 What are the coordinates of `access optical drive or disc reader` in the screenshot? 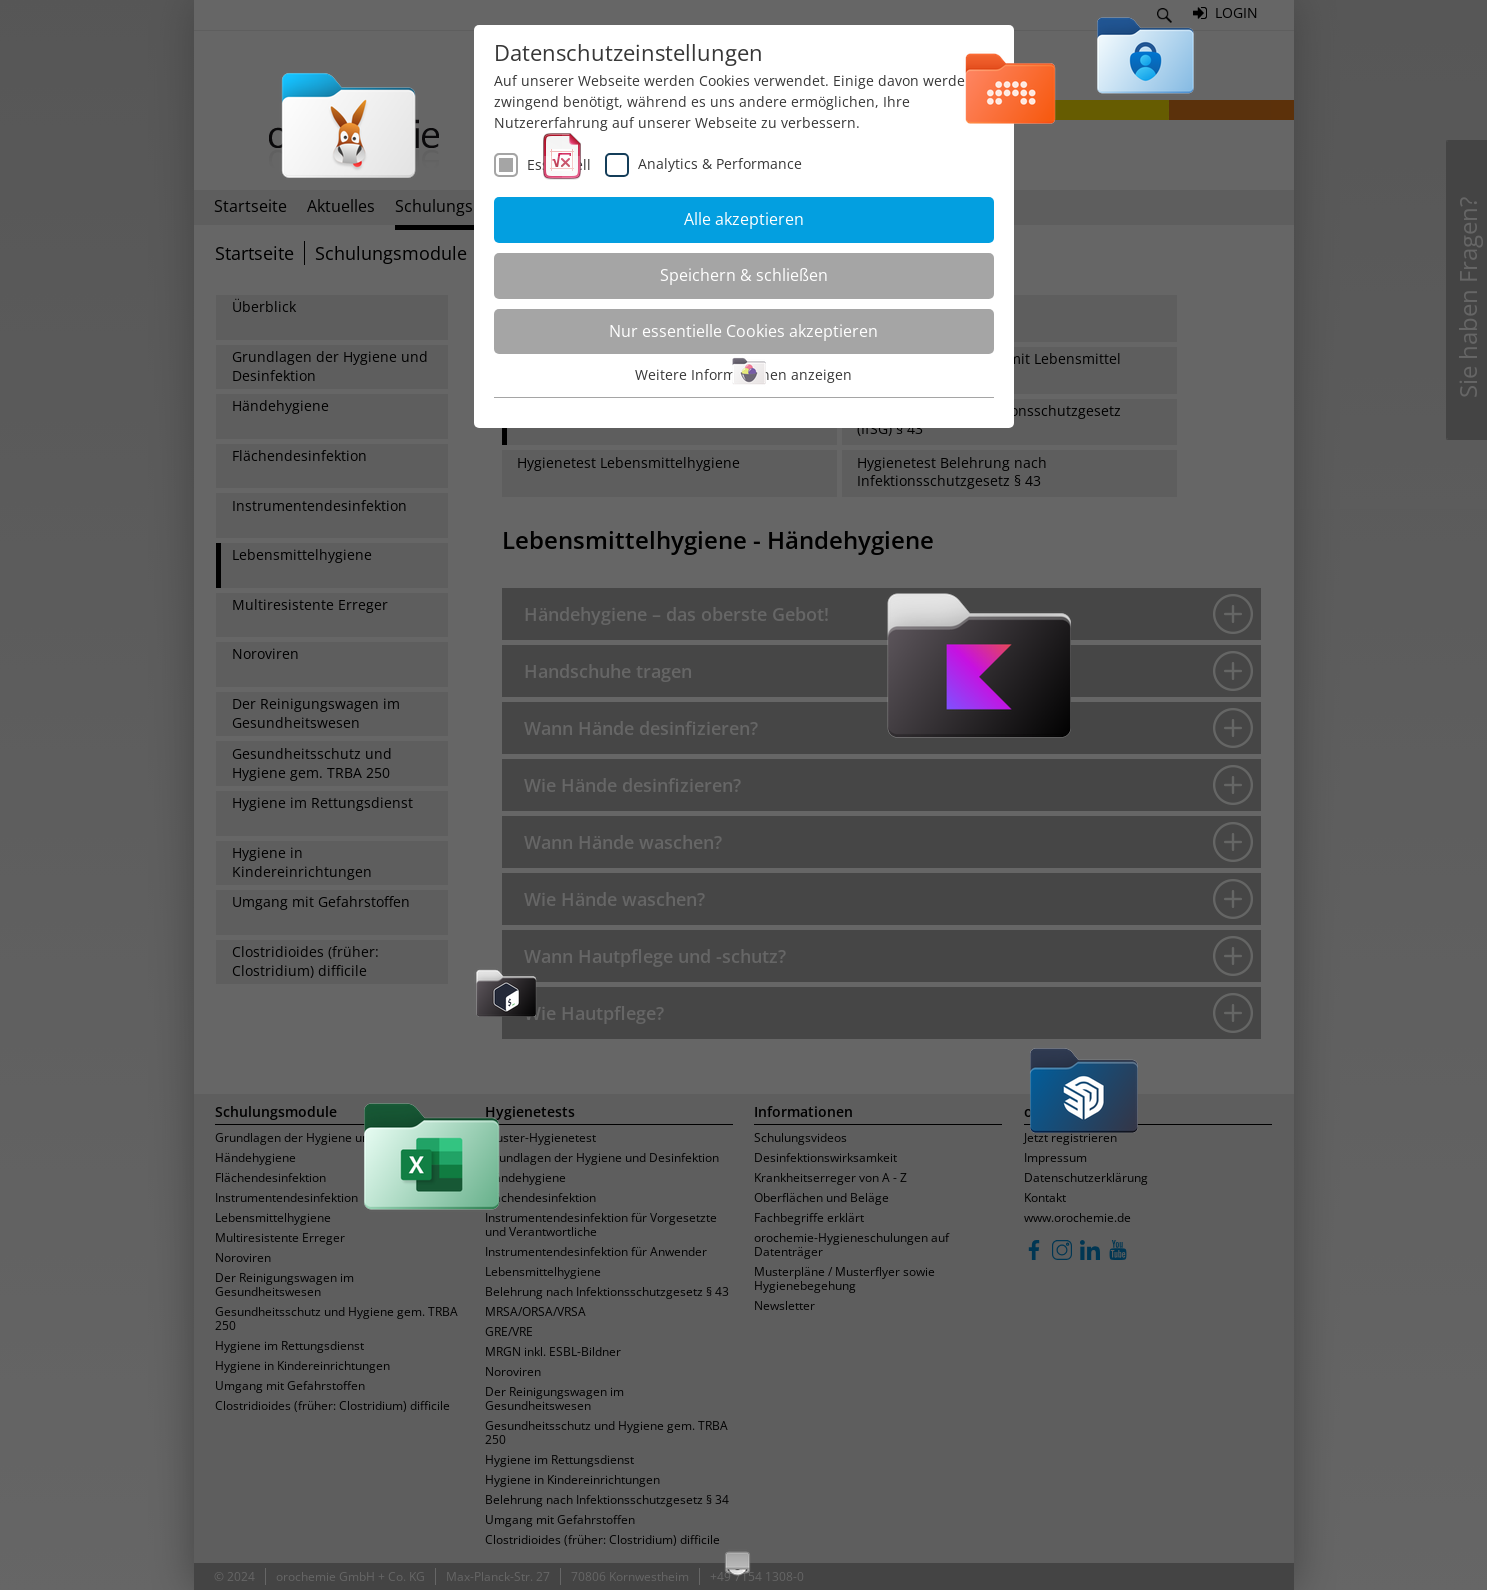 It's located at (737, 1562).